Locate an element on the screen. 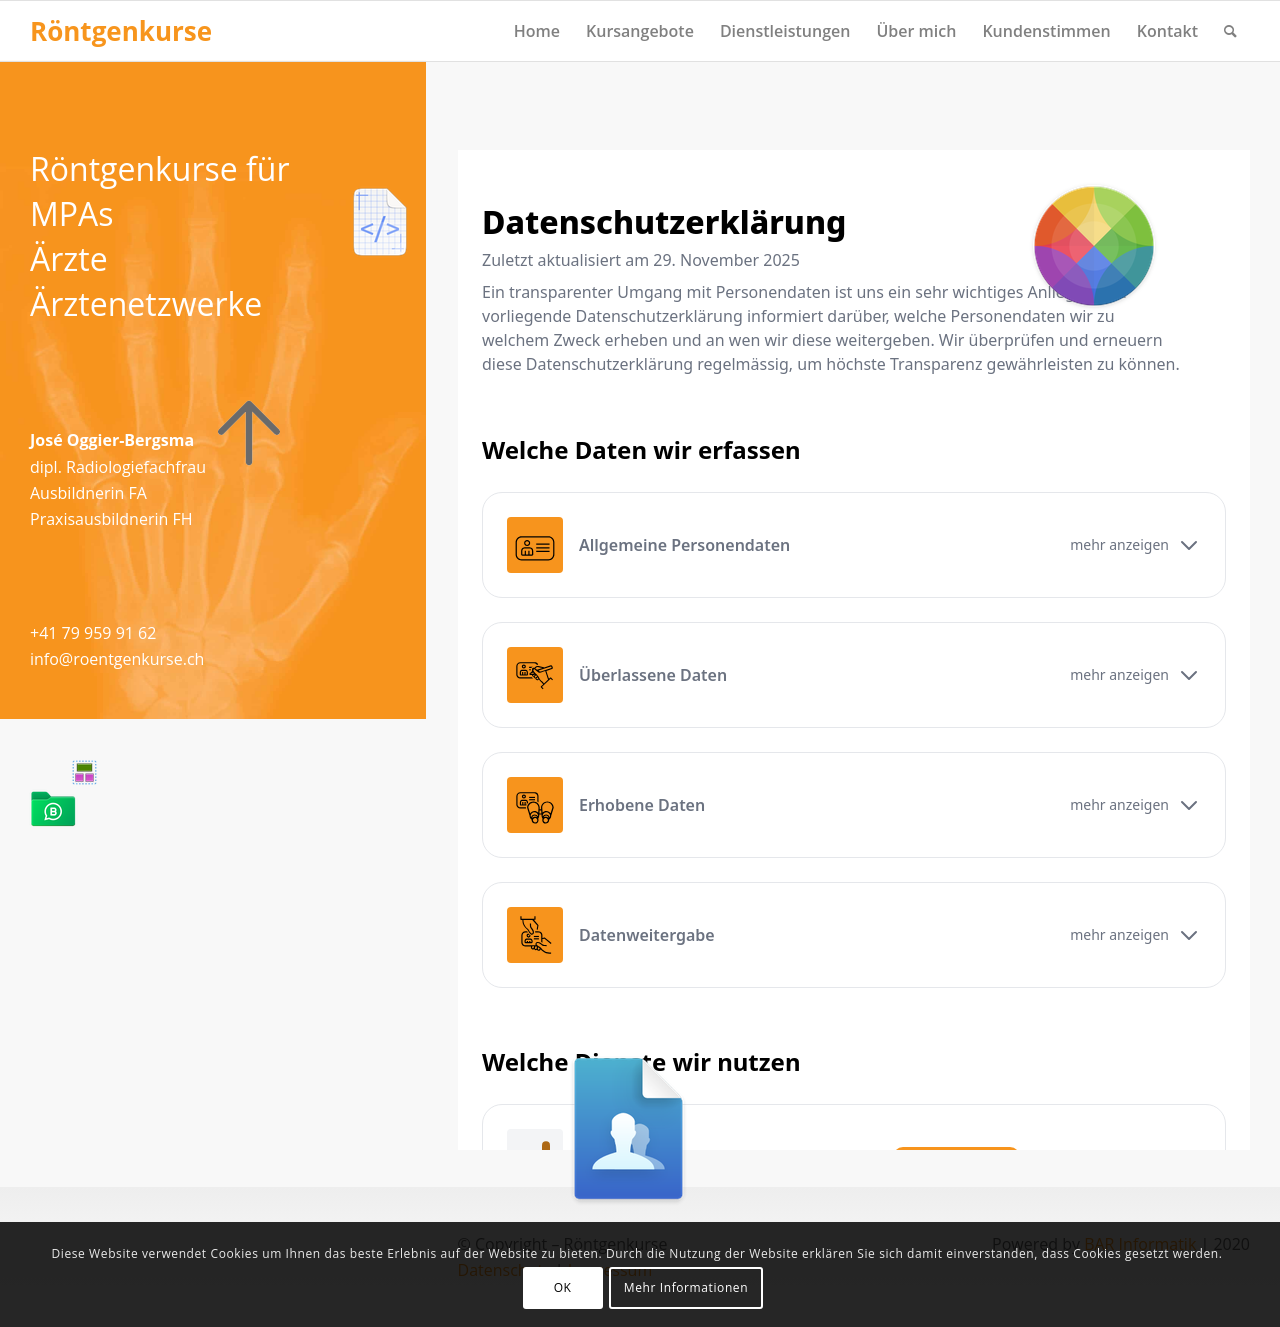 The width and height of the screenshot is (1280, 1327). user data or contacts file is located at coordinates (628, 1128).